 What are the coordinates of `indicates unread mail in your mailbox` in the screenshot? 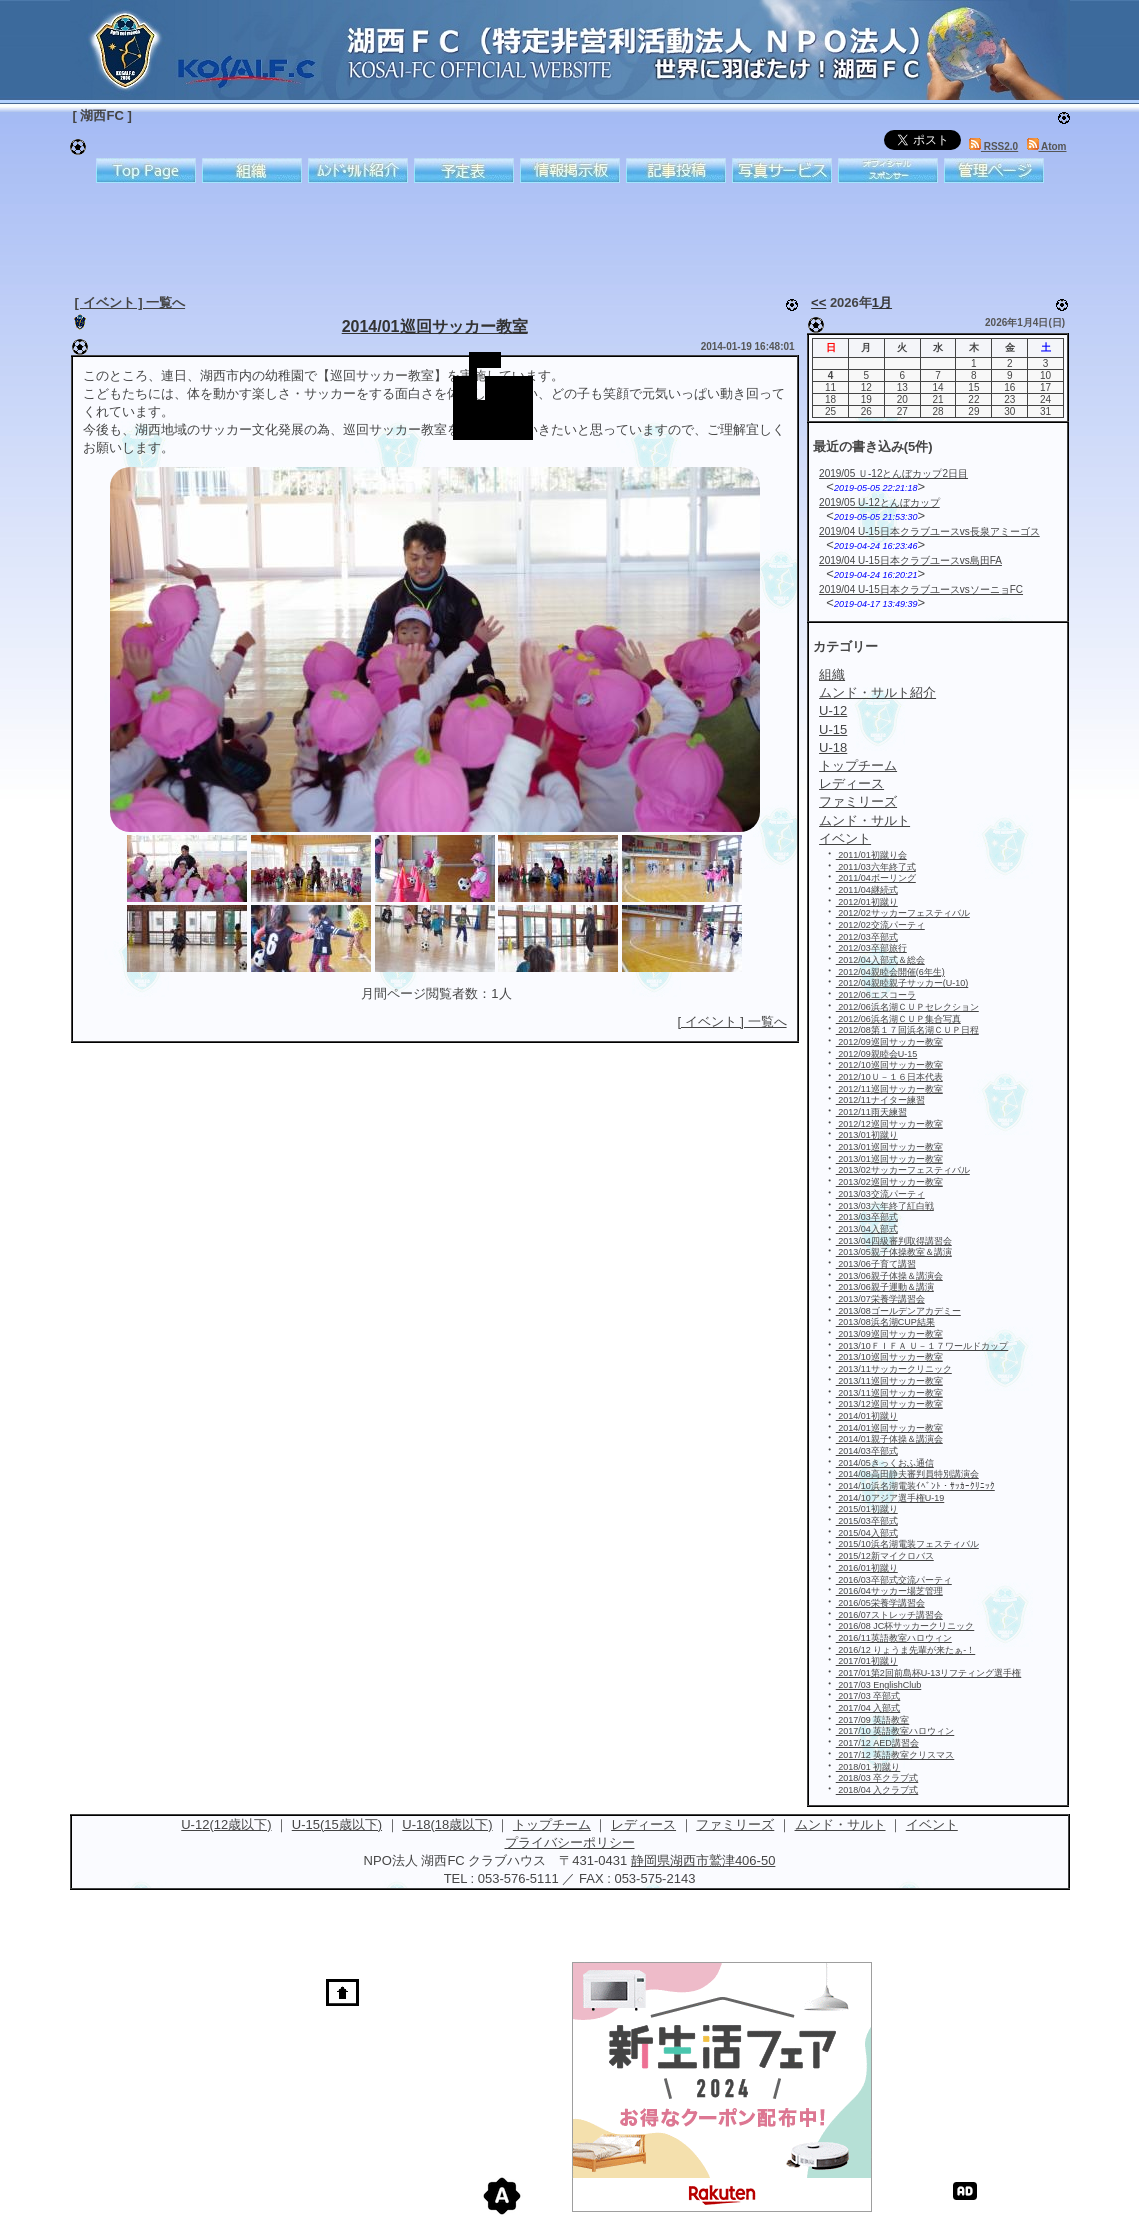 It's located at (493, 400).